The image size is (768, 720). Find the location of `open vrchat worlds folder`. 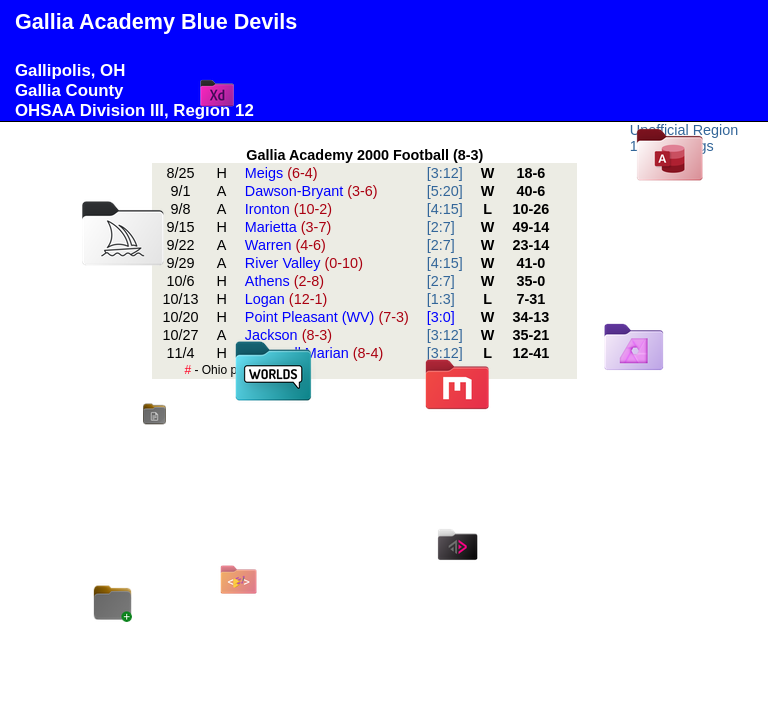

open vrchat worlds folder is located at coordinates (273, 373).